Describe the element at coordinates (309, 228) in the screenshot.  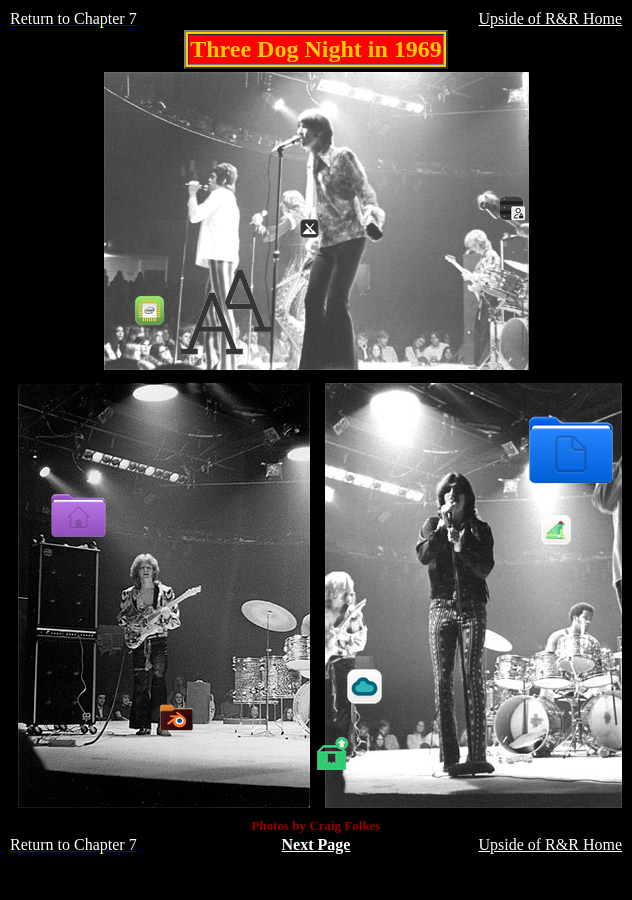
I see `launch mx linux application` at that location.